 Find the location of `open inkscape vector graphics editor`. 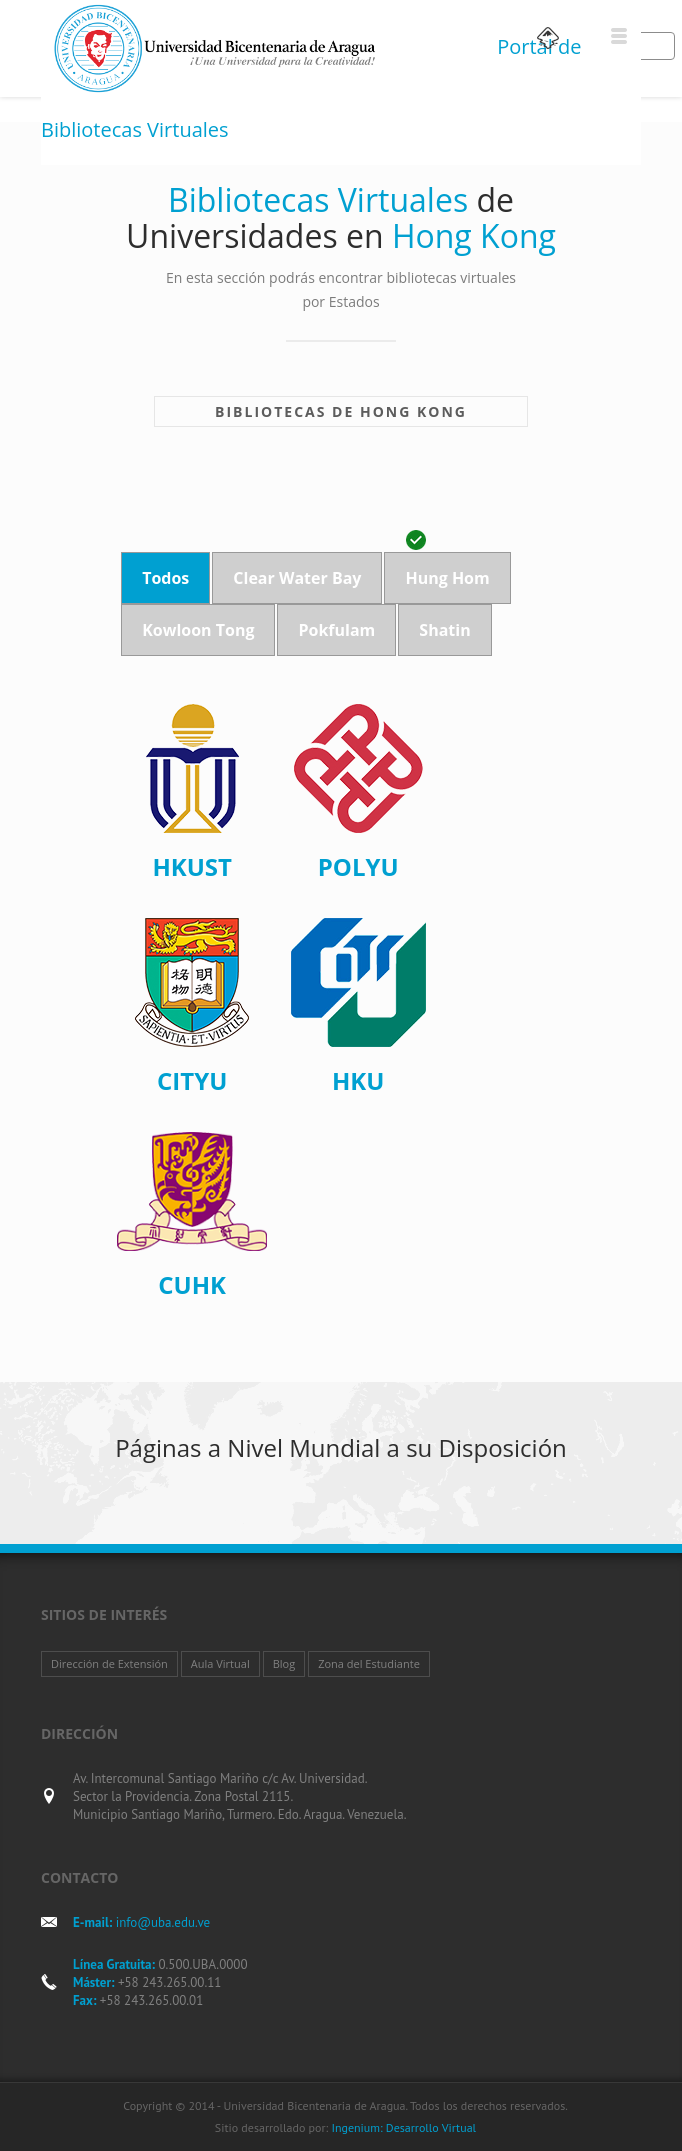

open inkscape vector graphics editor is located at coordinates (548, 38).